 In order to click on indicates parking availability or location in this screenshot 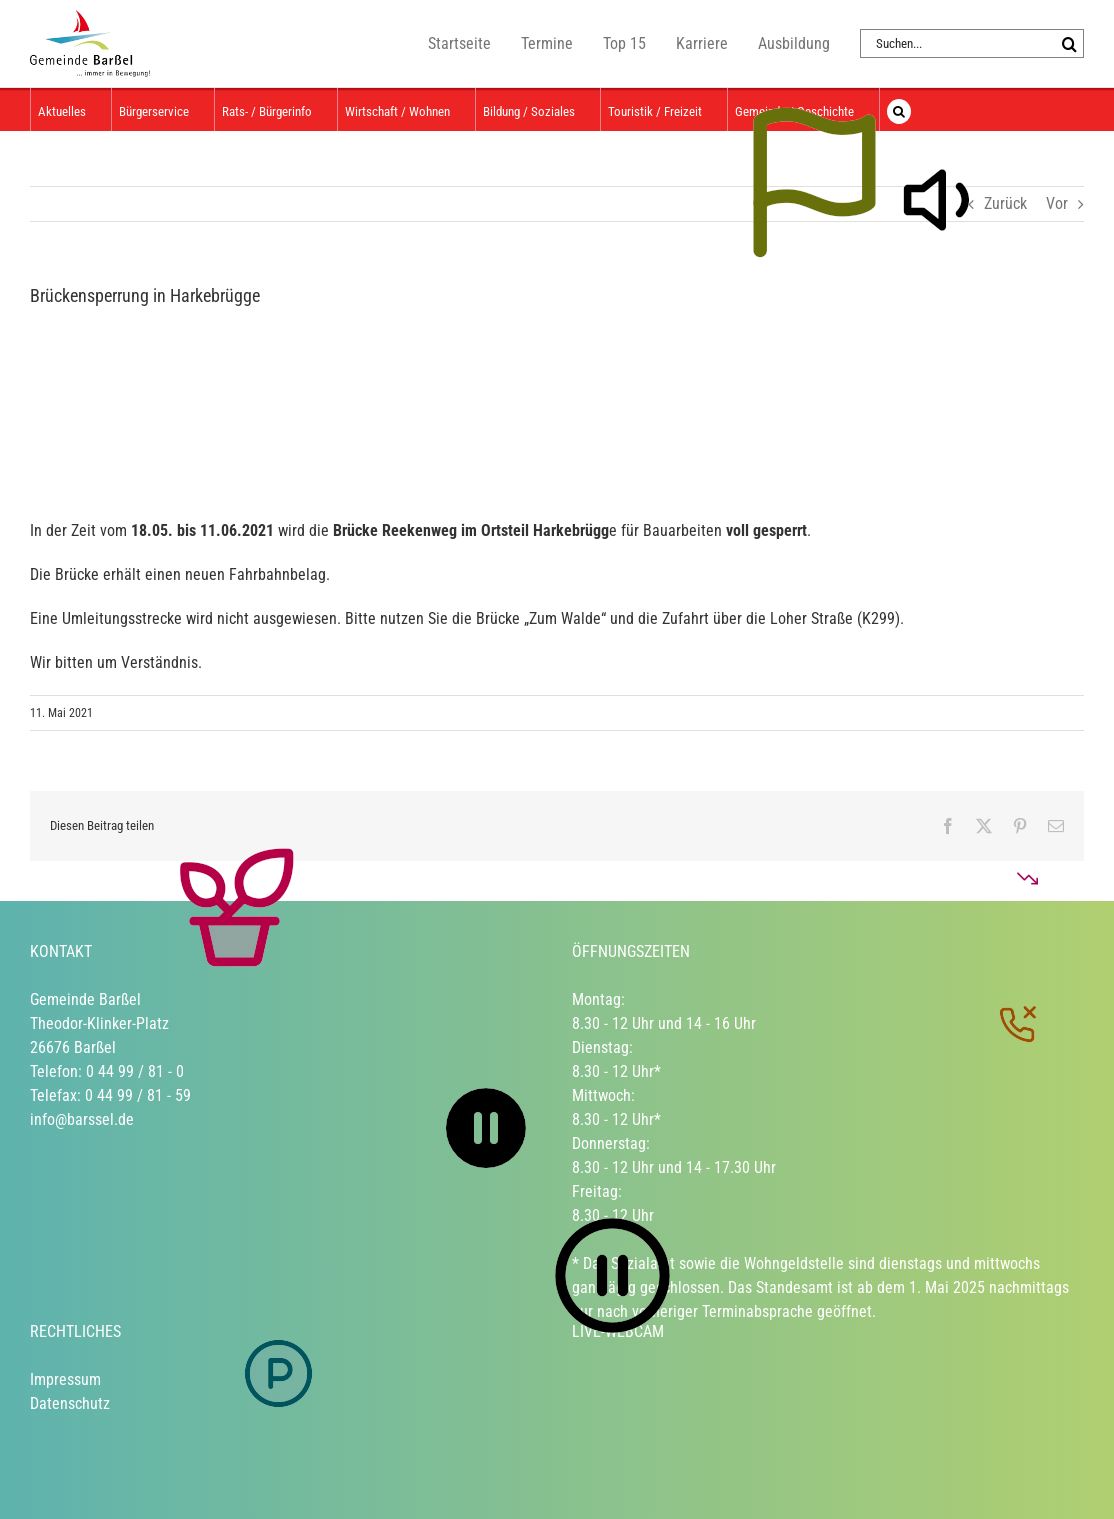, I will do `click(278, 1373)`.